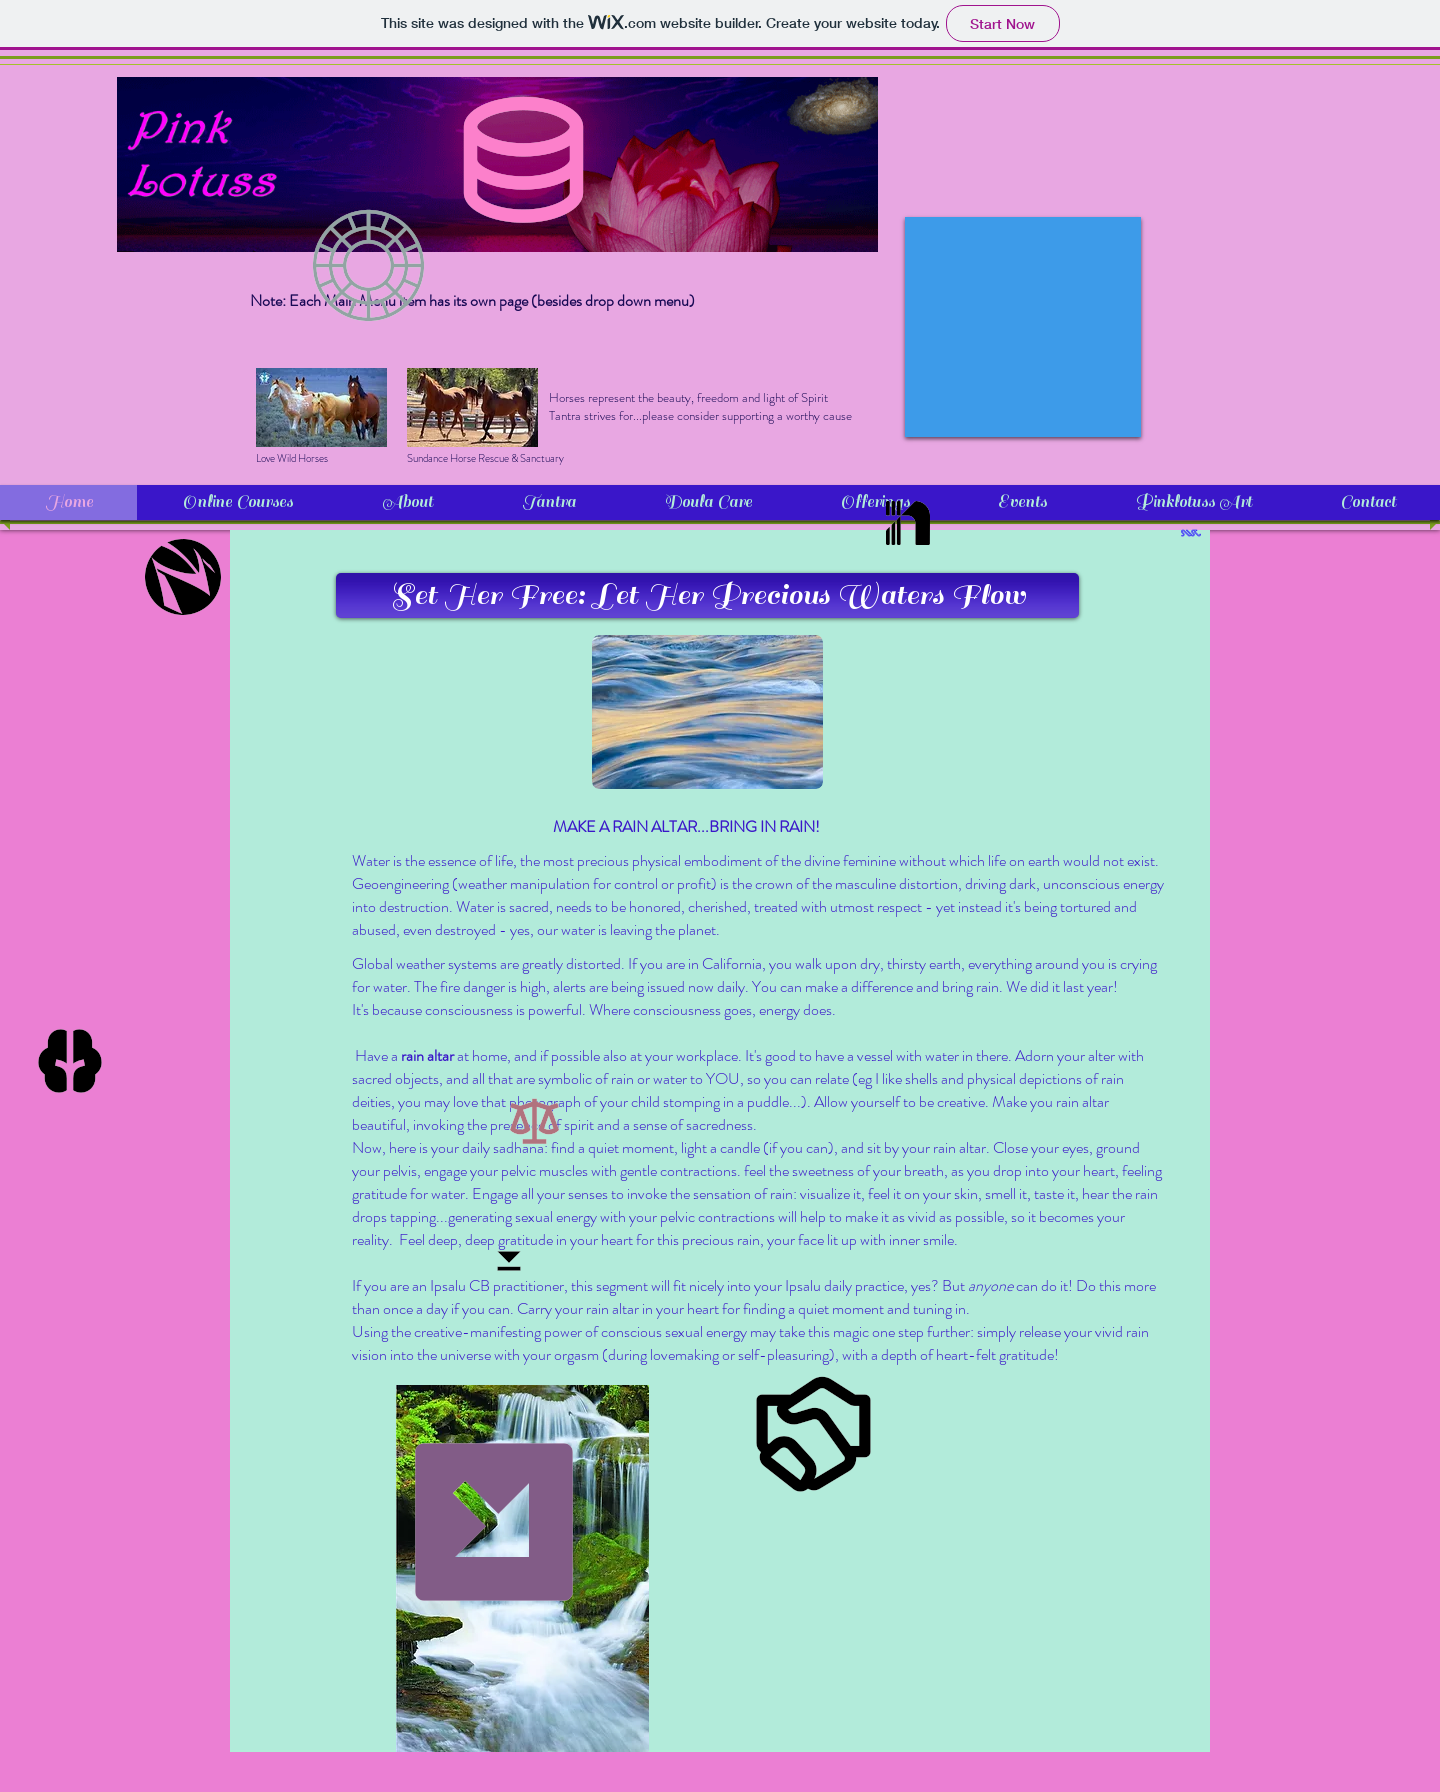 The height and width of the screenshot is (1792, 1440). What do you see at coordinates (368, 265) in the screenshot?
I see `open the VSCO app` at bounding box center [368, 265].